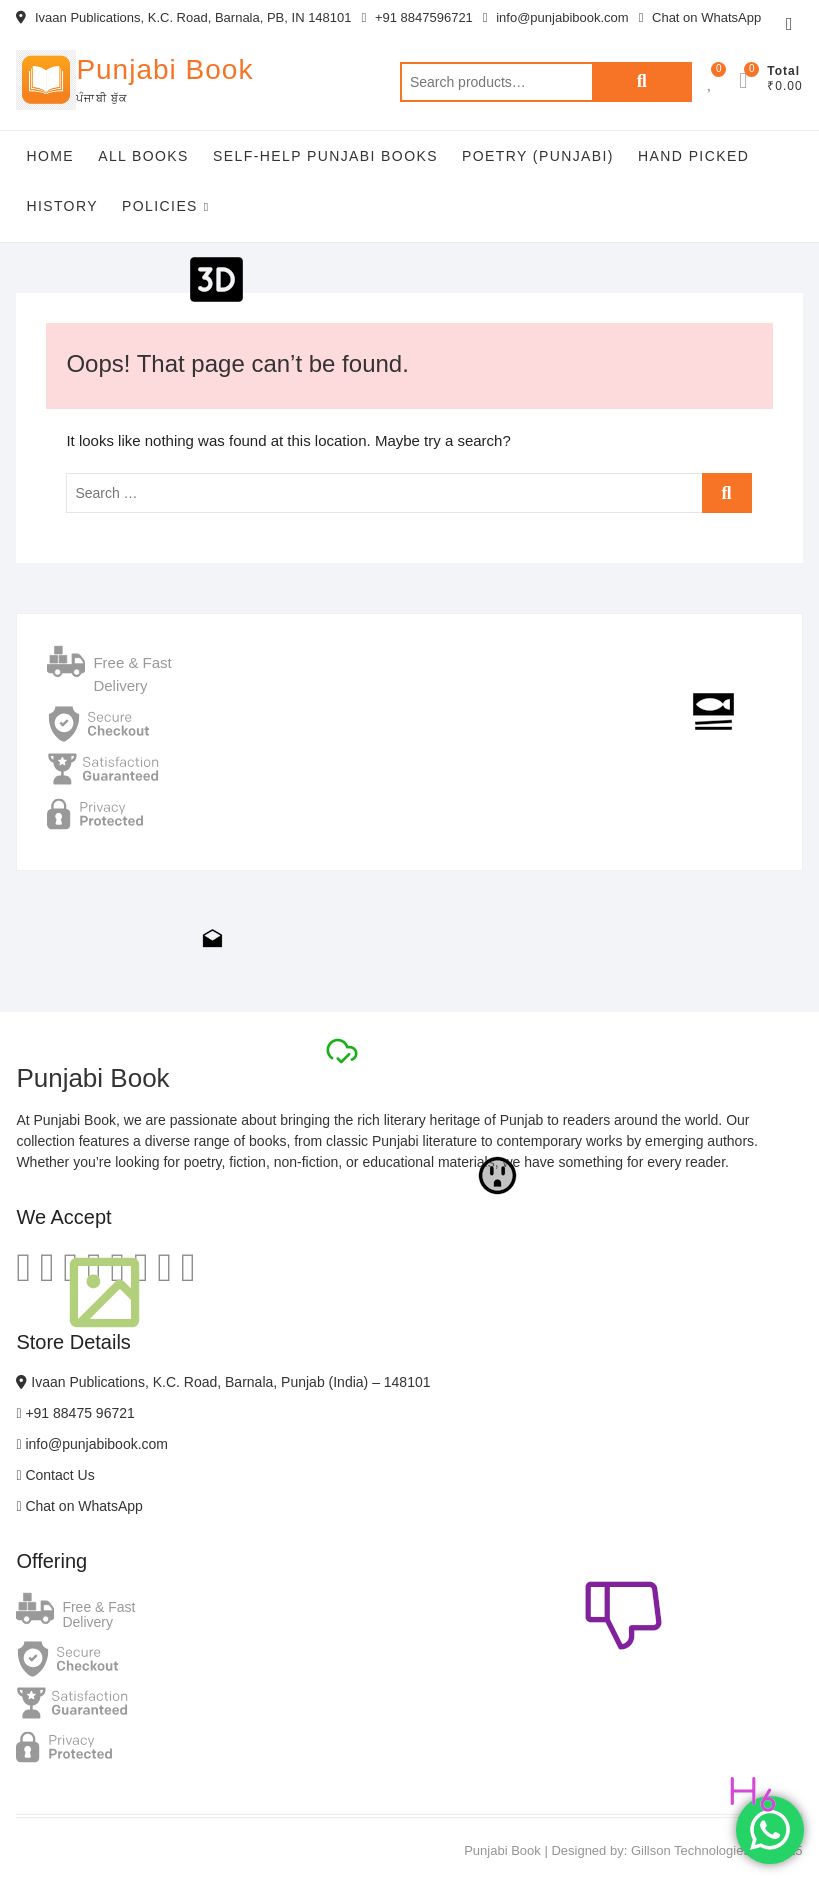  What do you see at coordinates (497, 1175) in the screenshot?
I see `indicates power outlet or electrical socket availability` at bounding box center [497, 1175].